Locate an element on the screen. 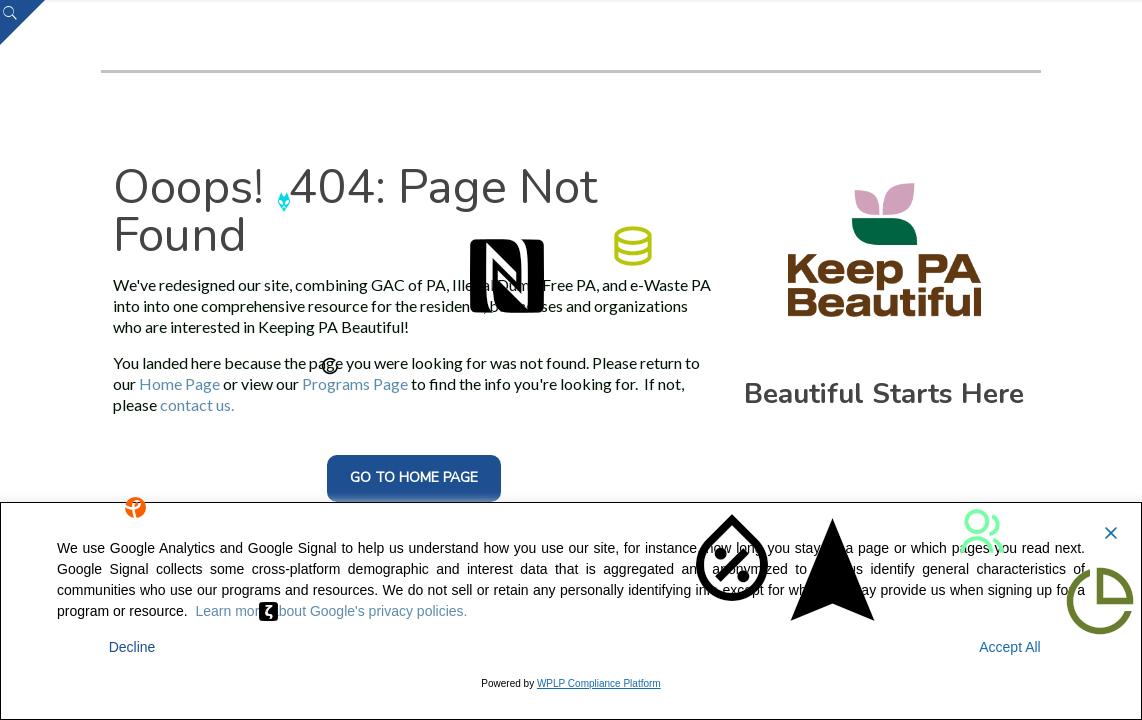  view current humidity level is located at coordinates (732, 561).